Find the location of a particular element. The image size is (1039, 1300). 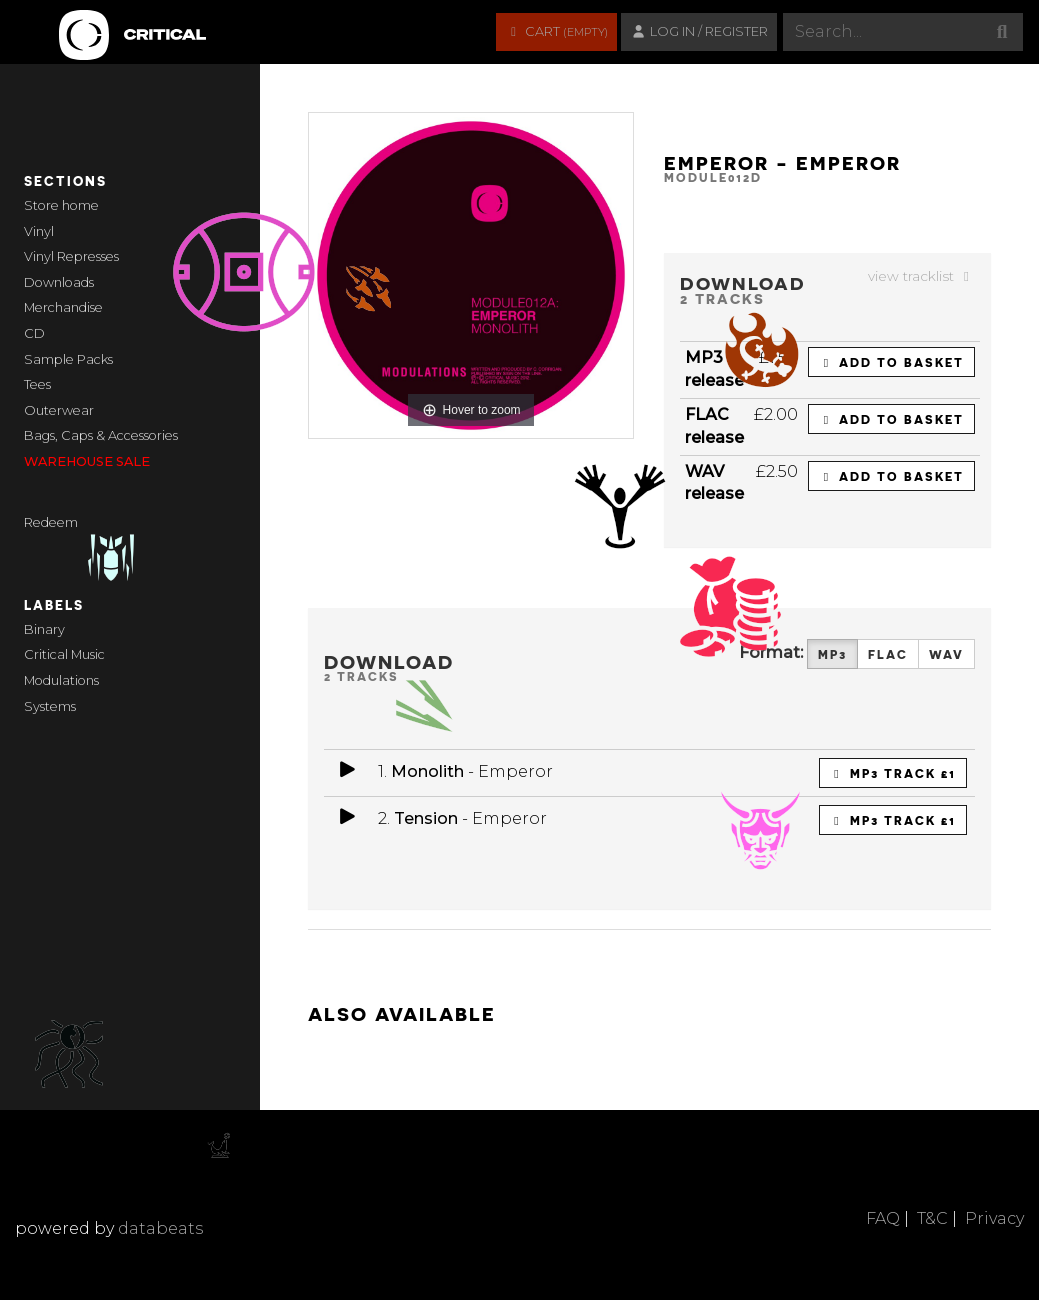

launch multiple projectile attack is located at coordinates (369, 289).